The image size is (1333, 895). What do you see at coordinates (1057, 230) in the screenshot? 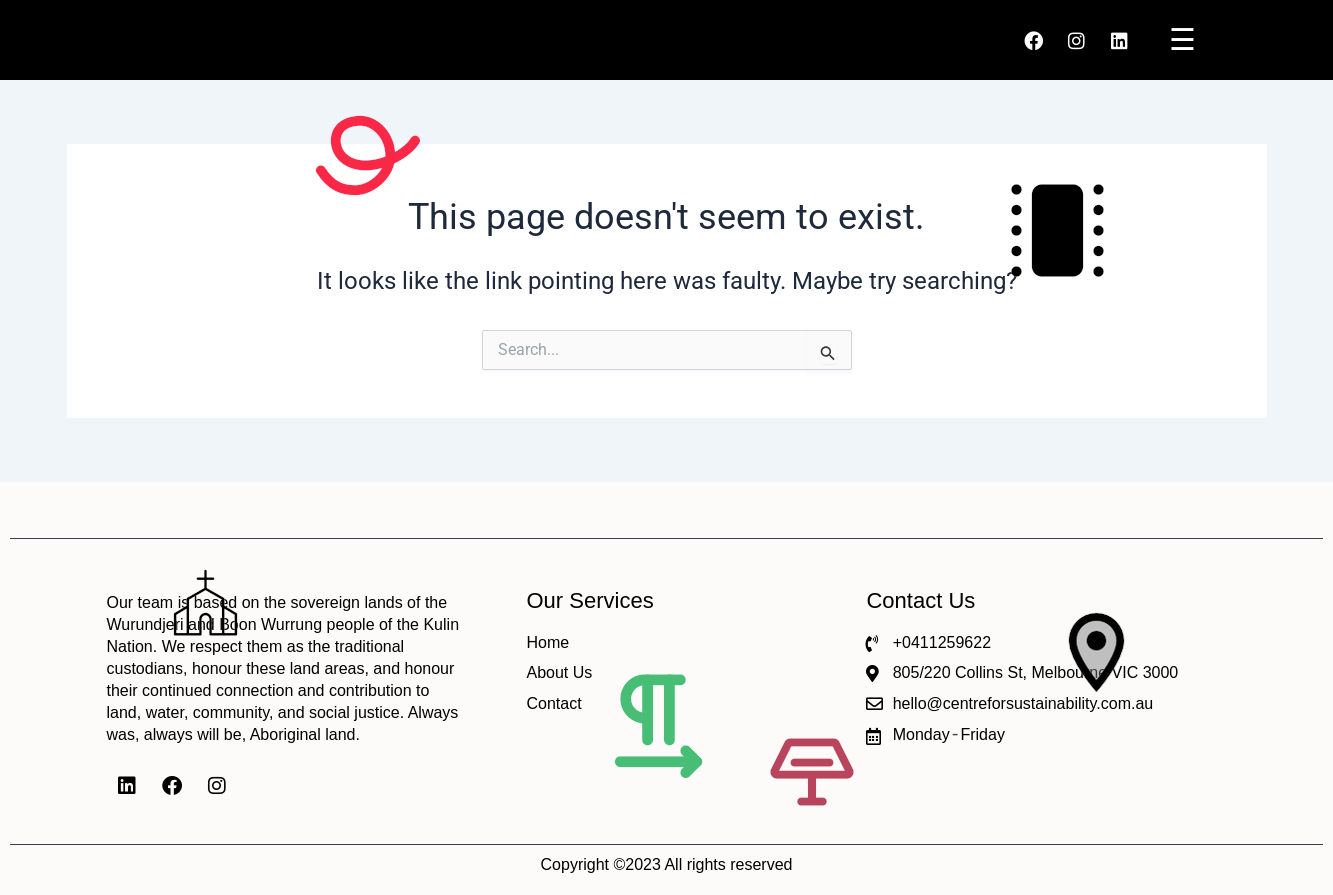
I see `view container or package contents` at bounding box center [1057, 230].